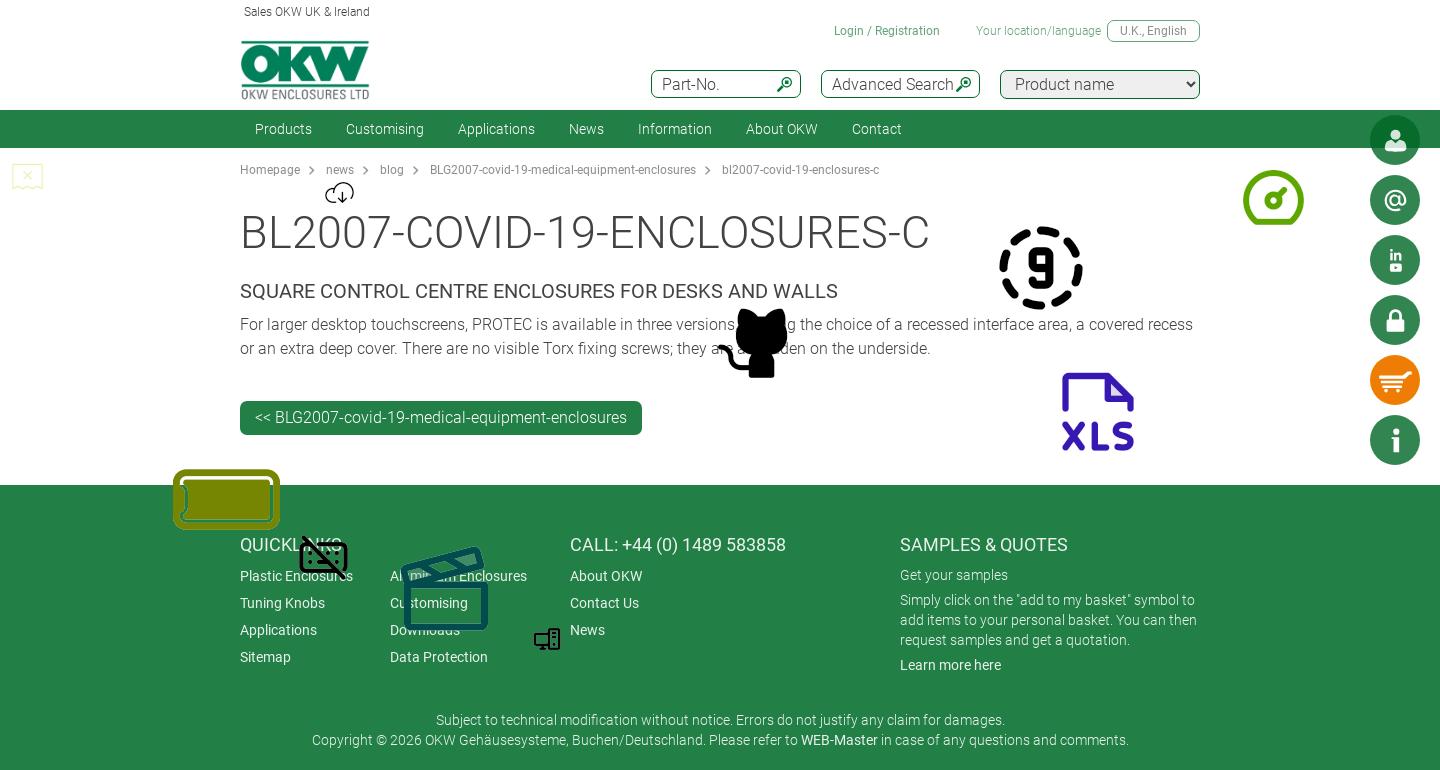 The image size is (1440, 770). Describe the element at coordinates (323, 557) in the screenshot. I see `disable keyboard input` at that location.